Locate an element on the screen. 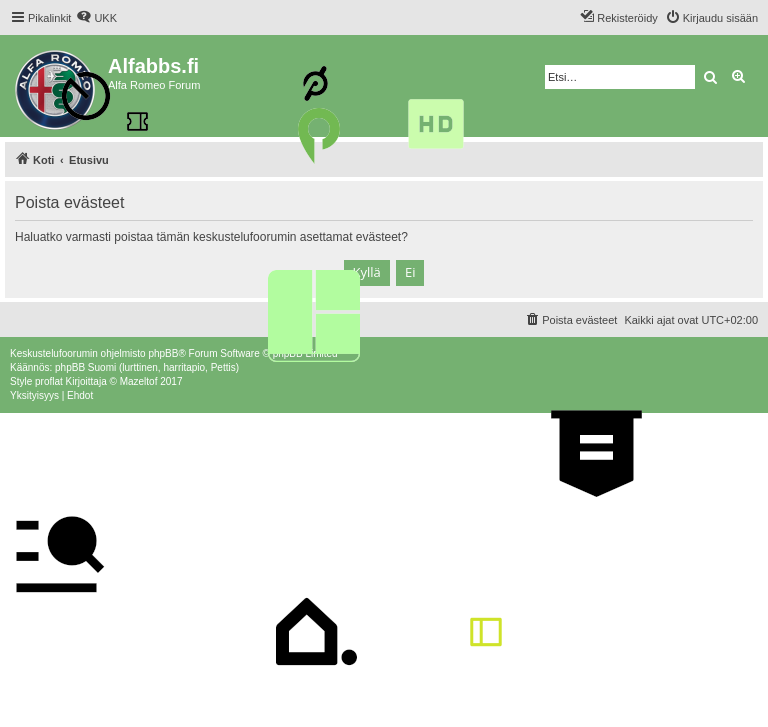 The height and width of the screenshot is (727, 768). open the Peloton app is located at coordinates (315, 83).